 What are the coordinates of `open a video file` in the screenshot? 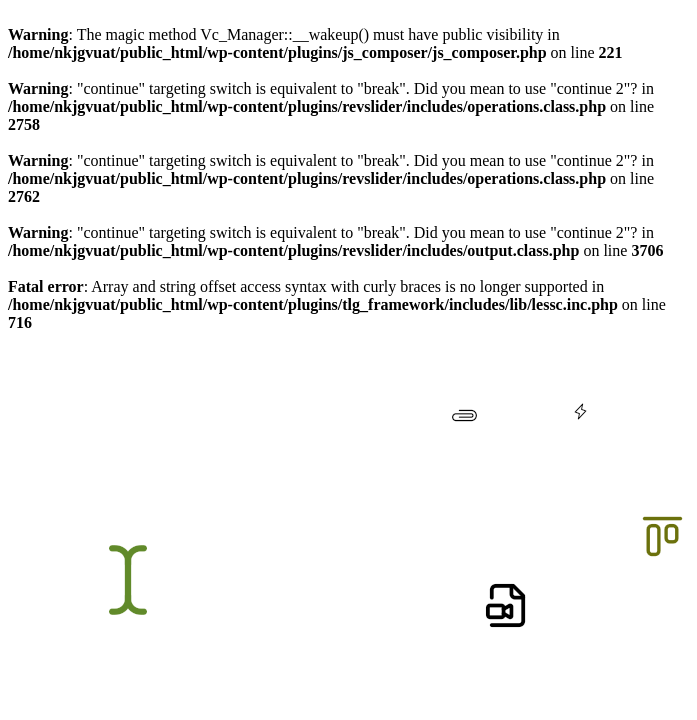 It's located at (507, 605).